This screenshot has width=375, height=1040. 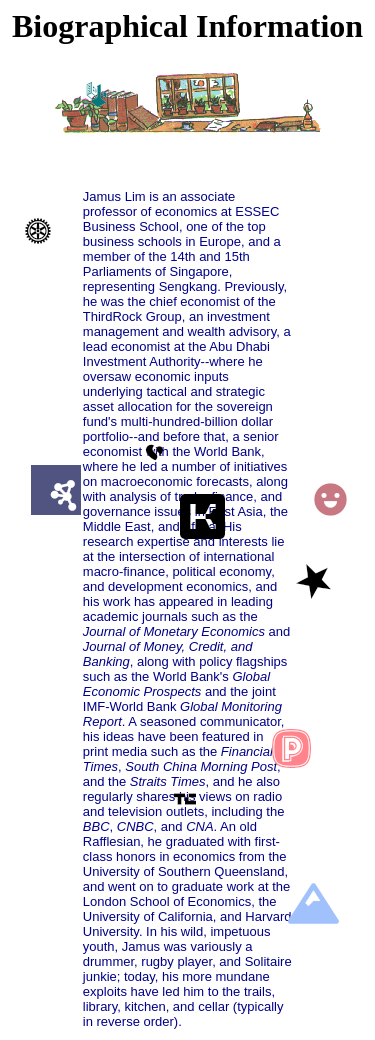 I want to click on tails operating system logo, so click(x=96, y=94).